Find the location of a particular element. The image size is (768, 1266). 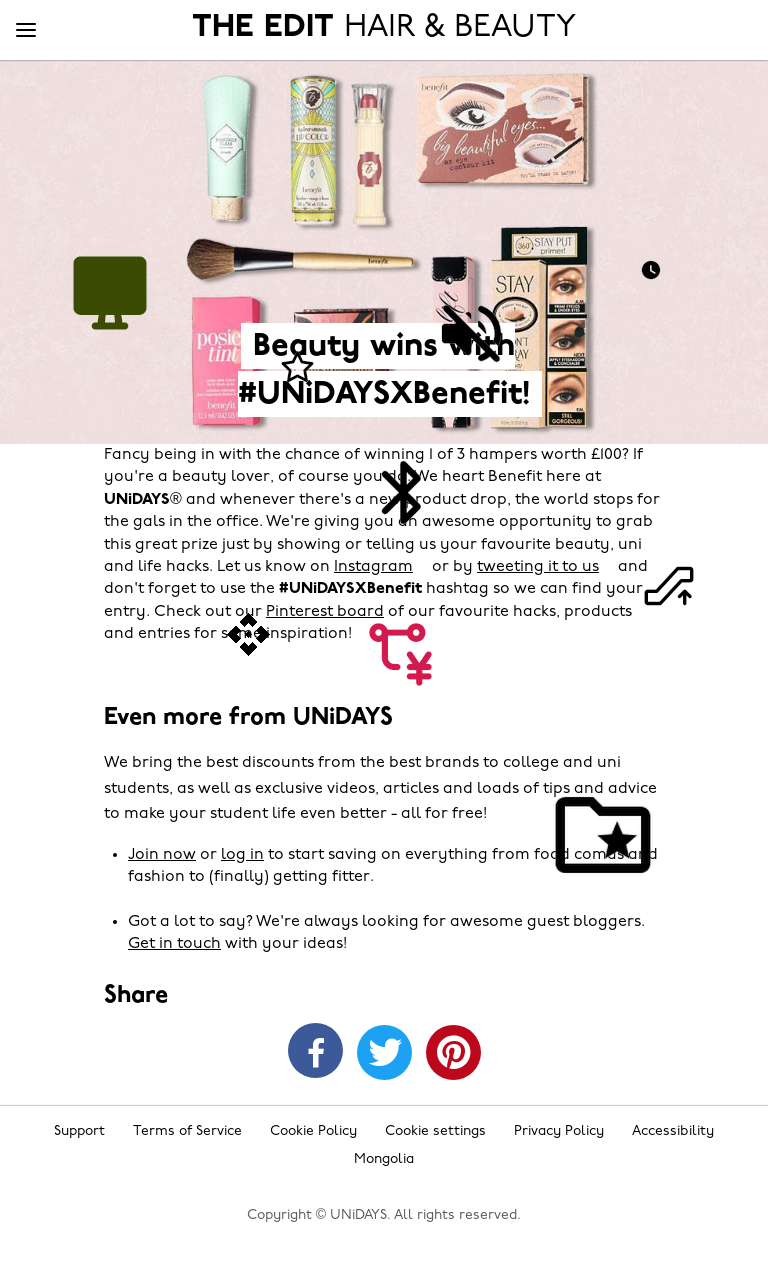

mute audio or sound is located at coordinates (471, 333).